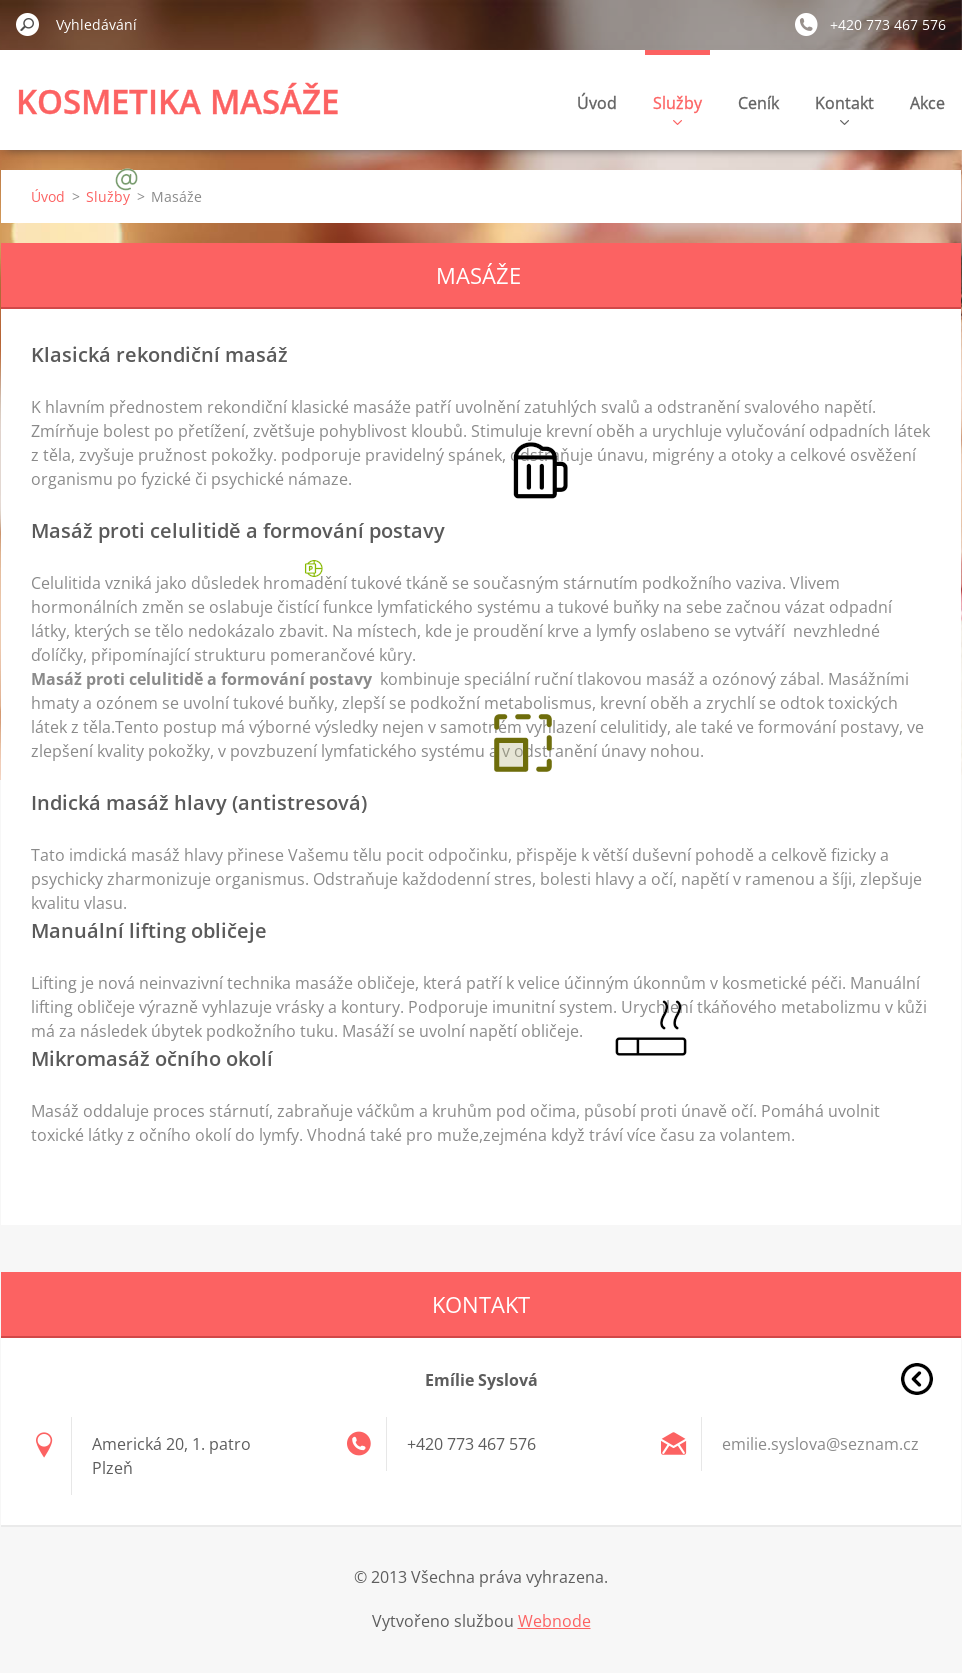 This screenshot has height=1673, width=962. What do you see at coordinates (537, 472) in the screenshot?
I see `browse nearby bars or breweries` at bounding box center [537, 472].